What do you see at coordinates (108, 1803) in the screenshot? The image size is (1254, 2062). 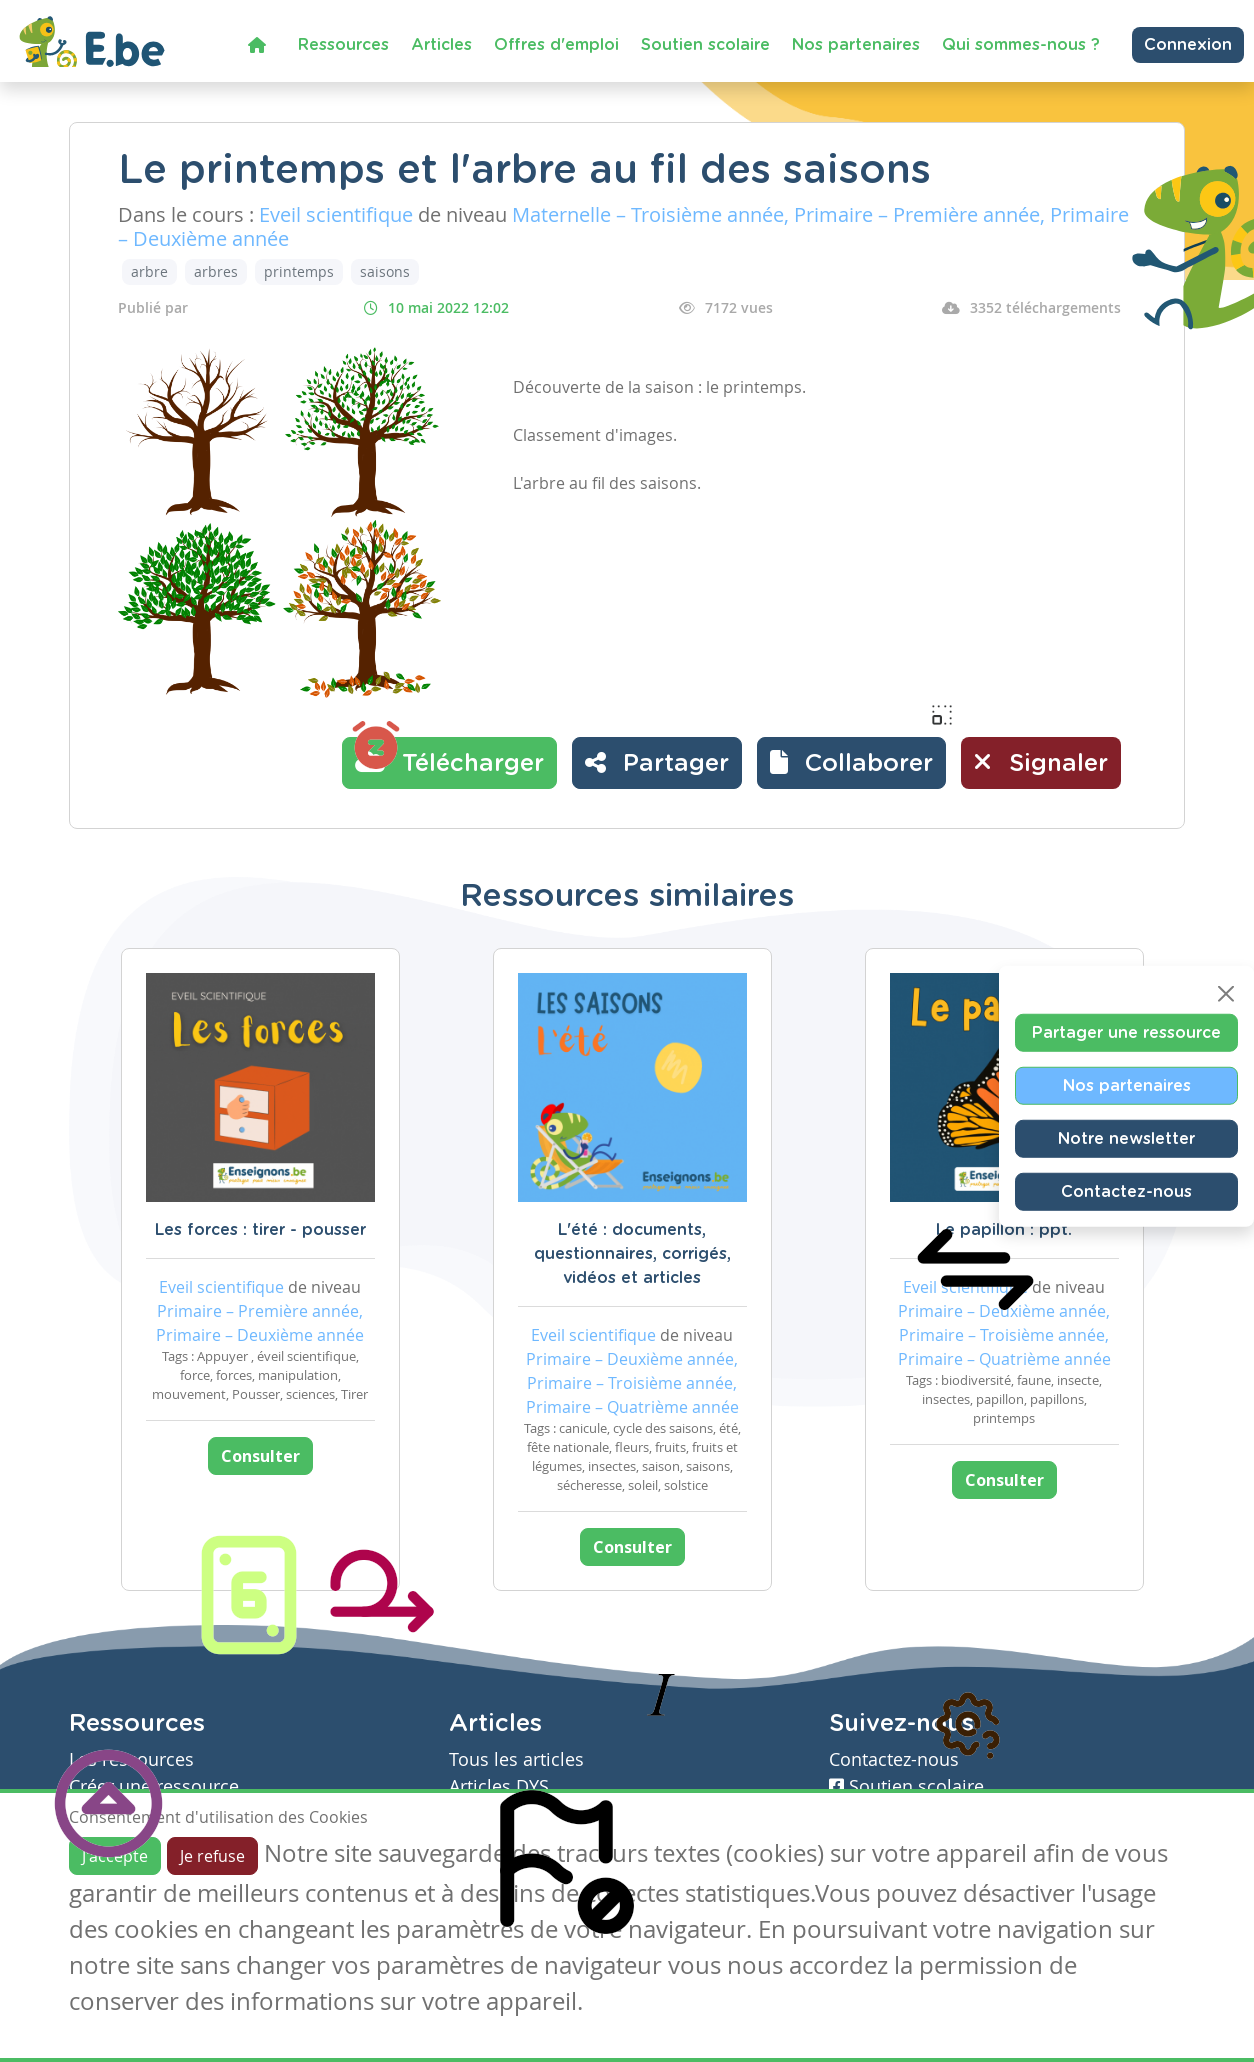 I see `scroll to top of page` at bounding box center [108, 1803].